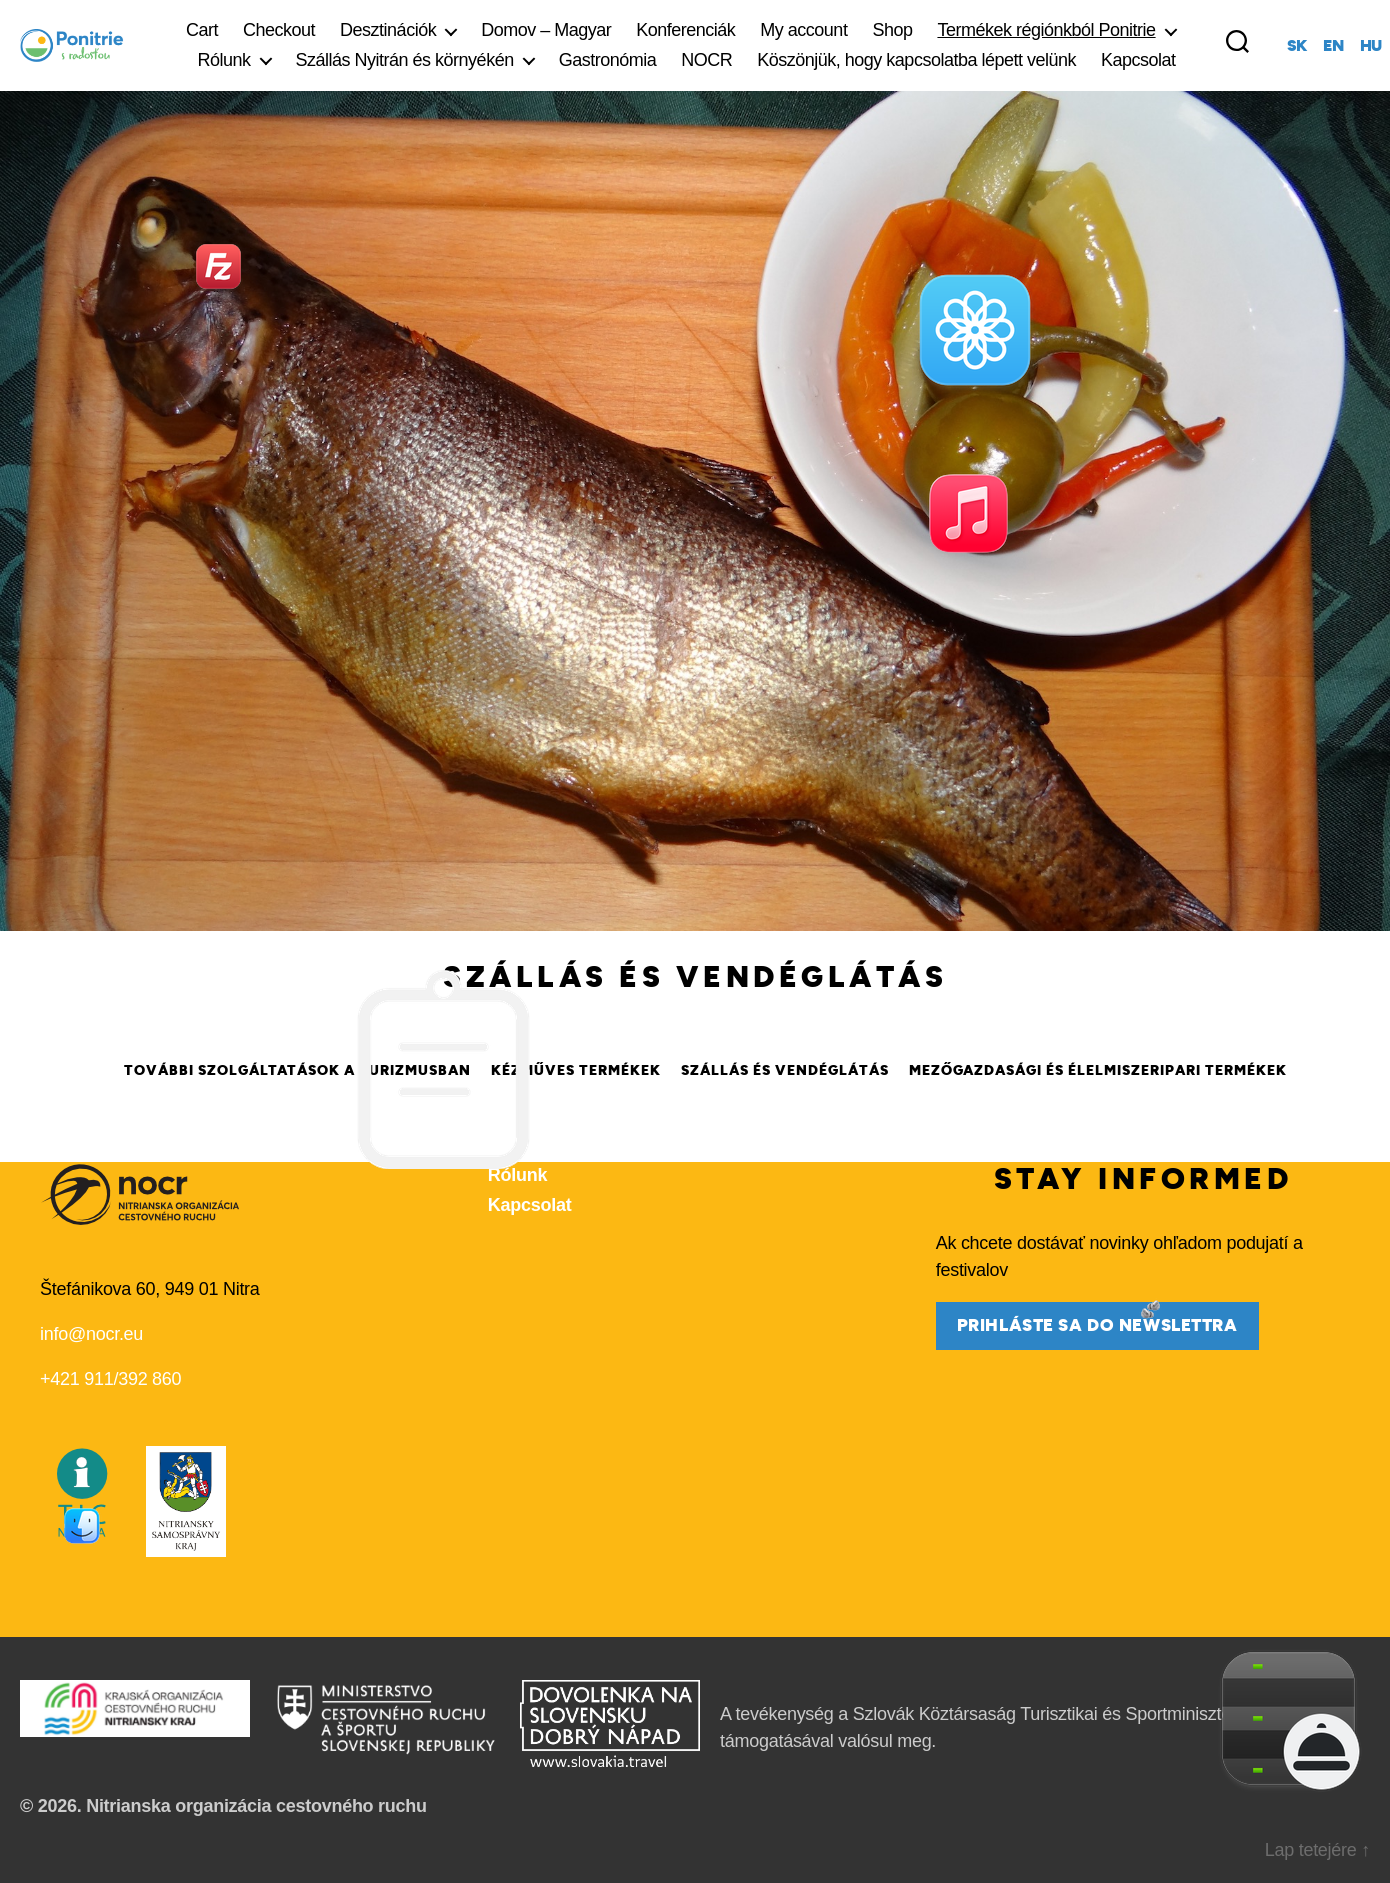  What do you see at coordinates (443, 1069) in the screenshot?
I see `access clipboard history` at bounding box center [443, 1069].